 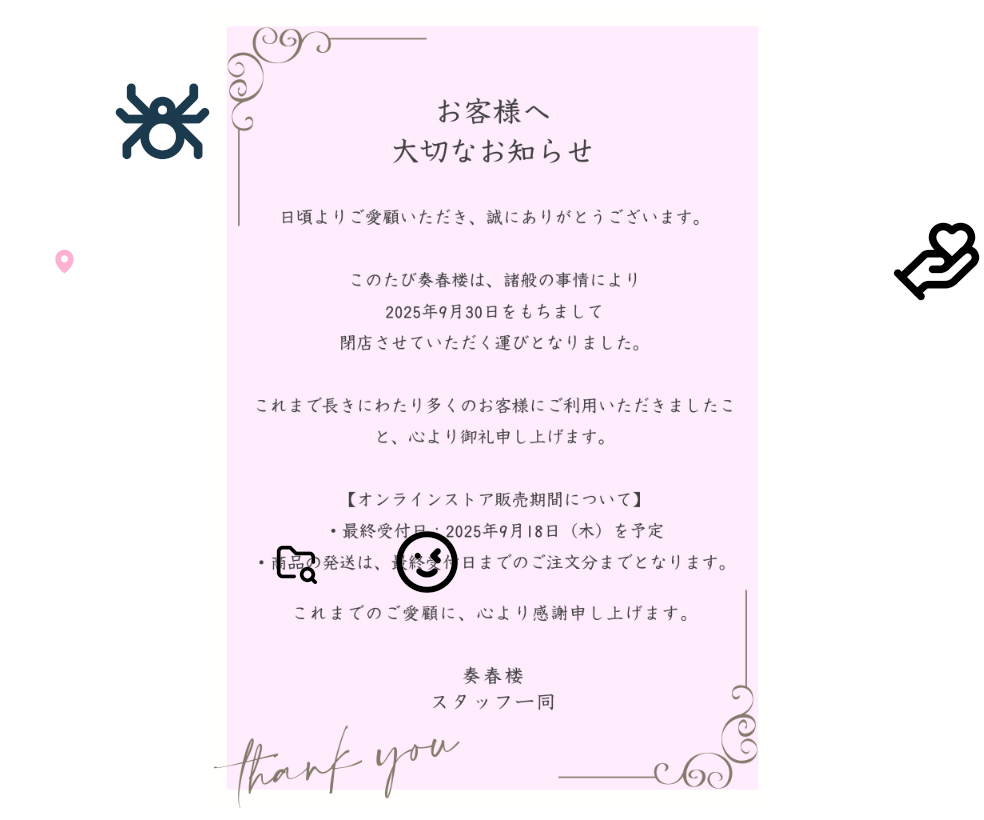 What do you see at coordinates (162, 123) in the screenshot?
I see `indicates bug or error in the system` at bounding box center [162, 123].